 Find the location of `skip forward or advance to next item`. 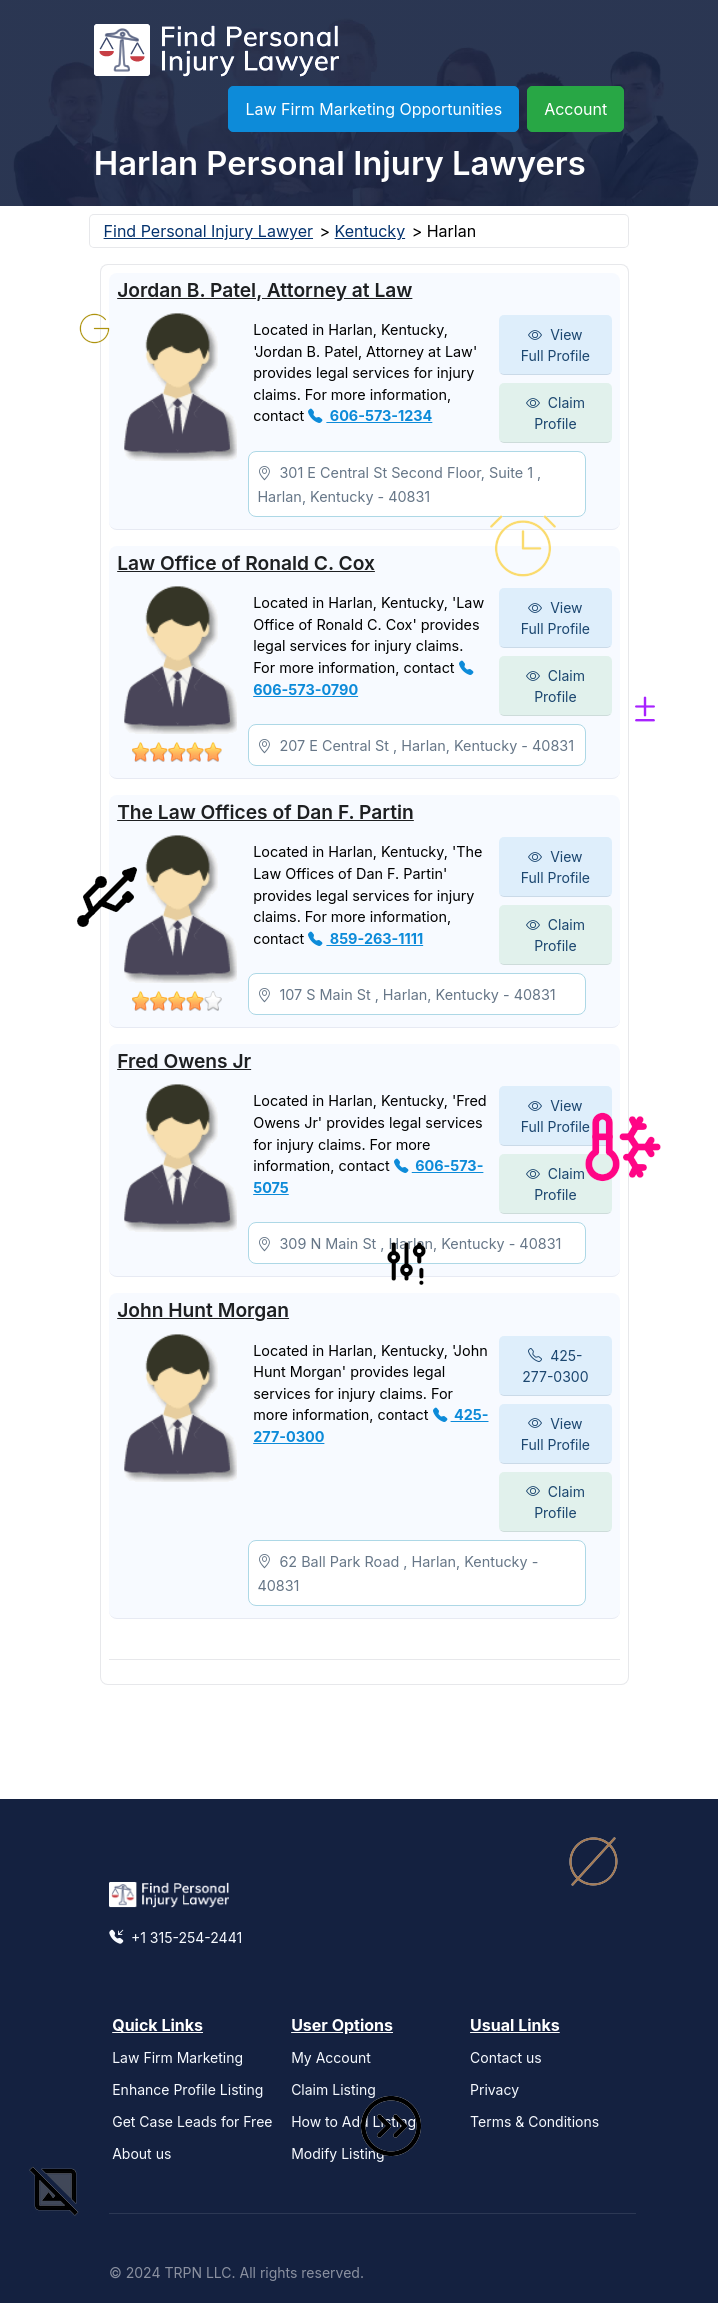

skip forward or advance to next item is located at coordinates (391, 2126).